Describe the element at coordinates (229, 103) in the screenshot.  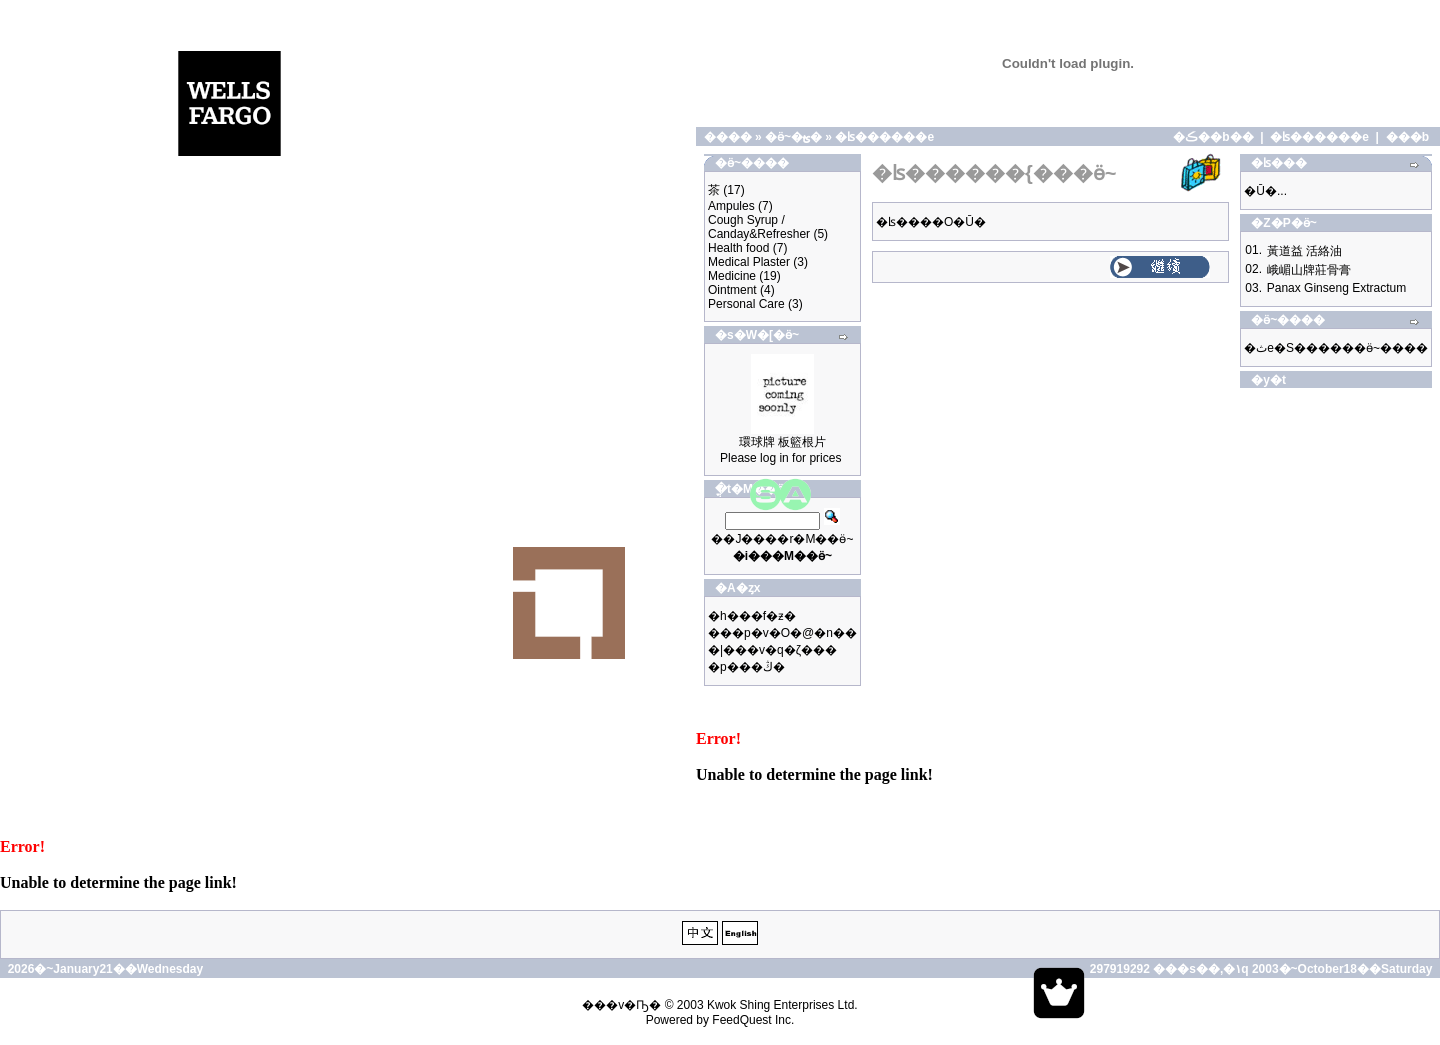
I see `open the Wells Fargo banking app` at that location.